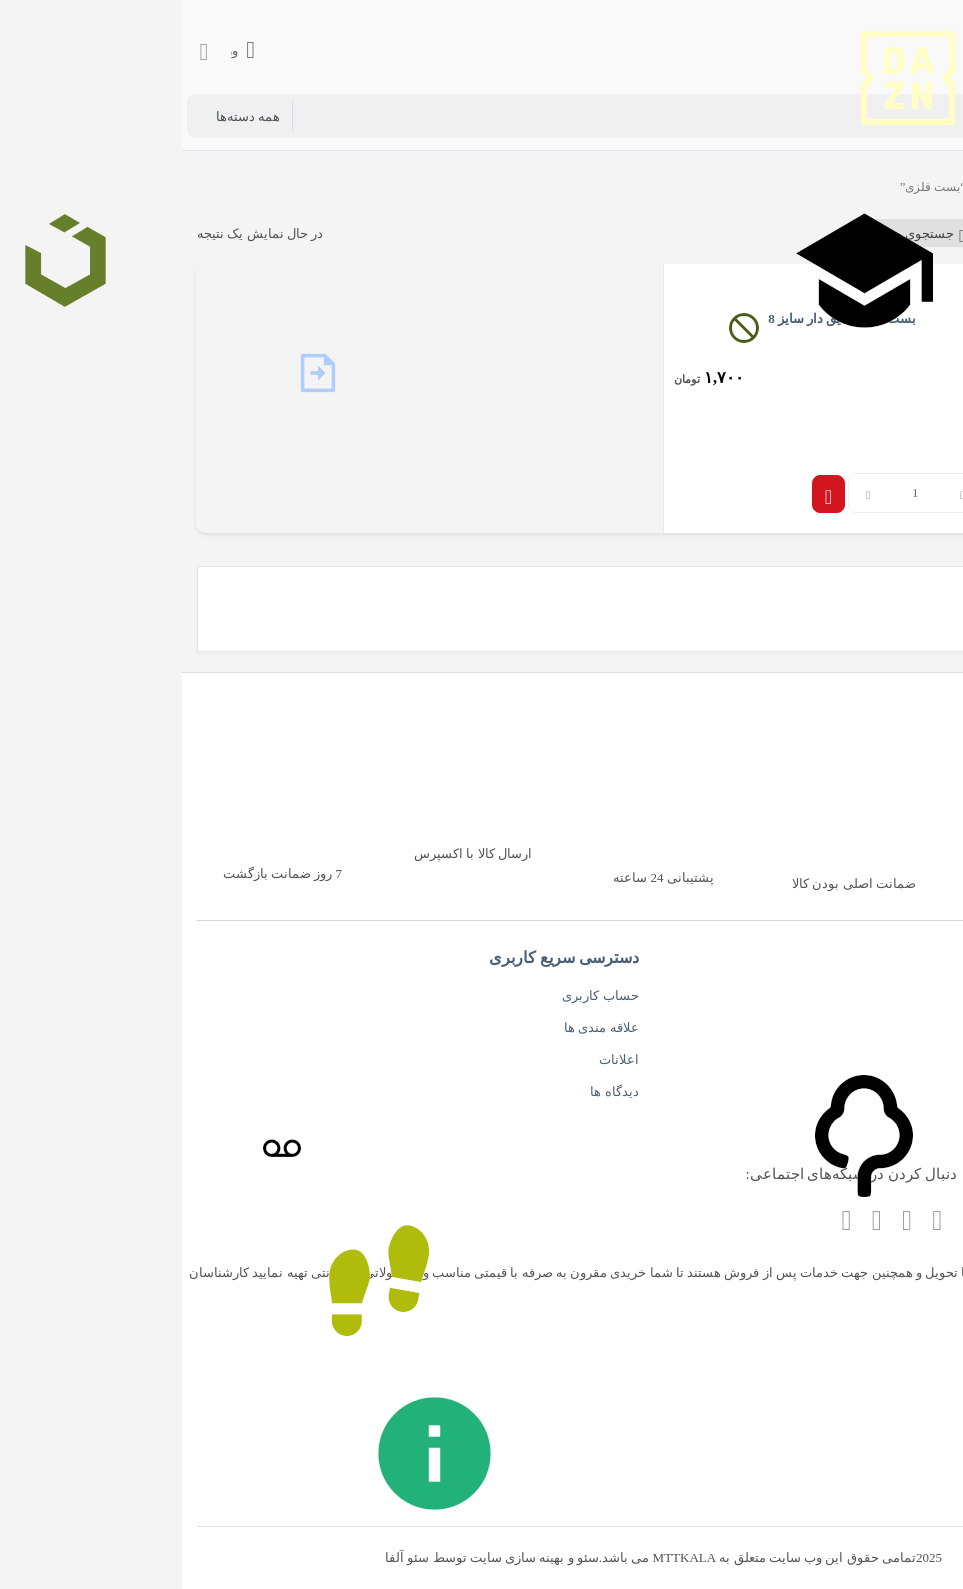 Image resolution: width=963 pixels, height=1589 pixels. I want to click on view more information or details, so click(434, 1453).